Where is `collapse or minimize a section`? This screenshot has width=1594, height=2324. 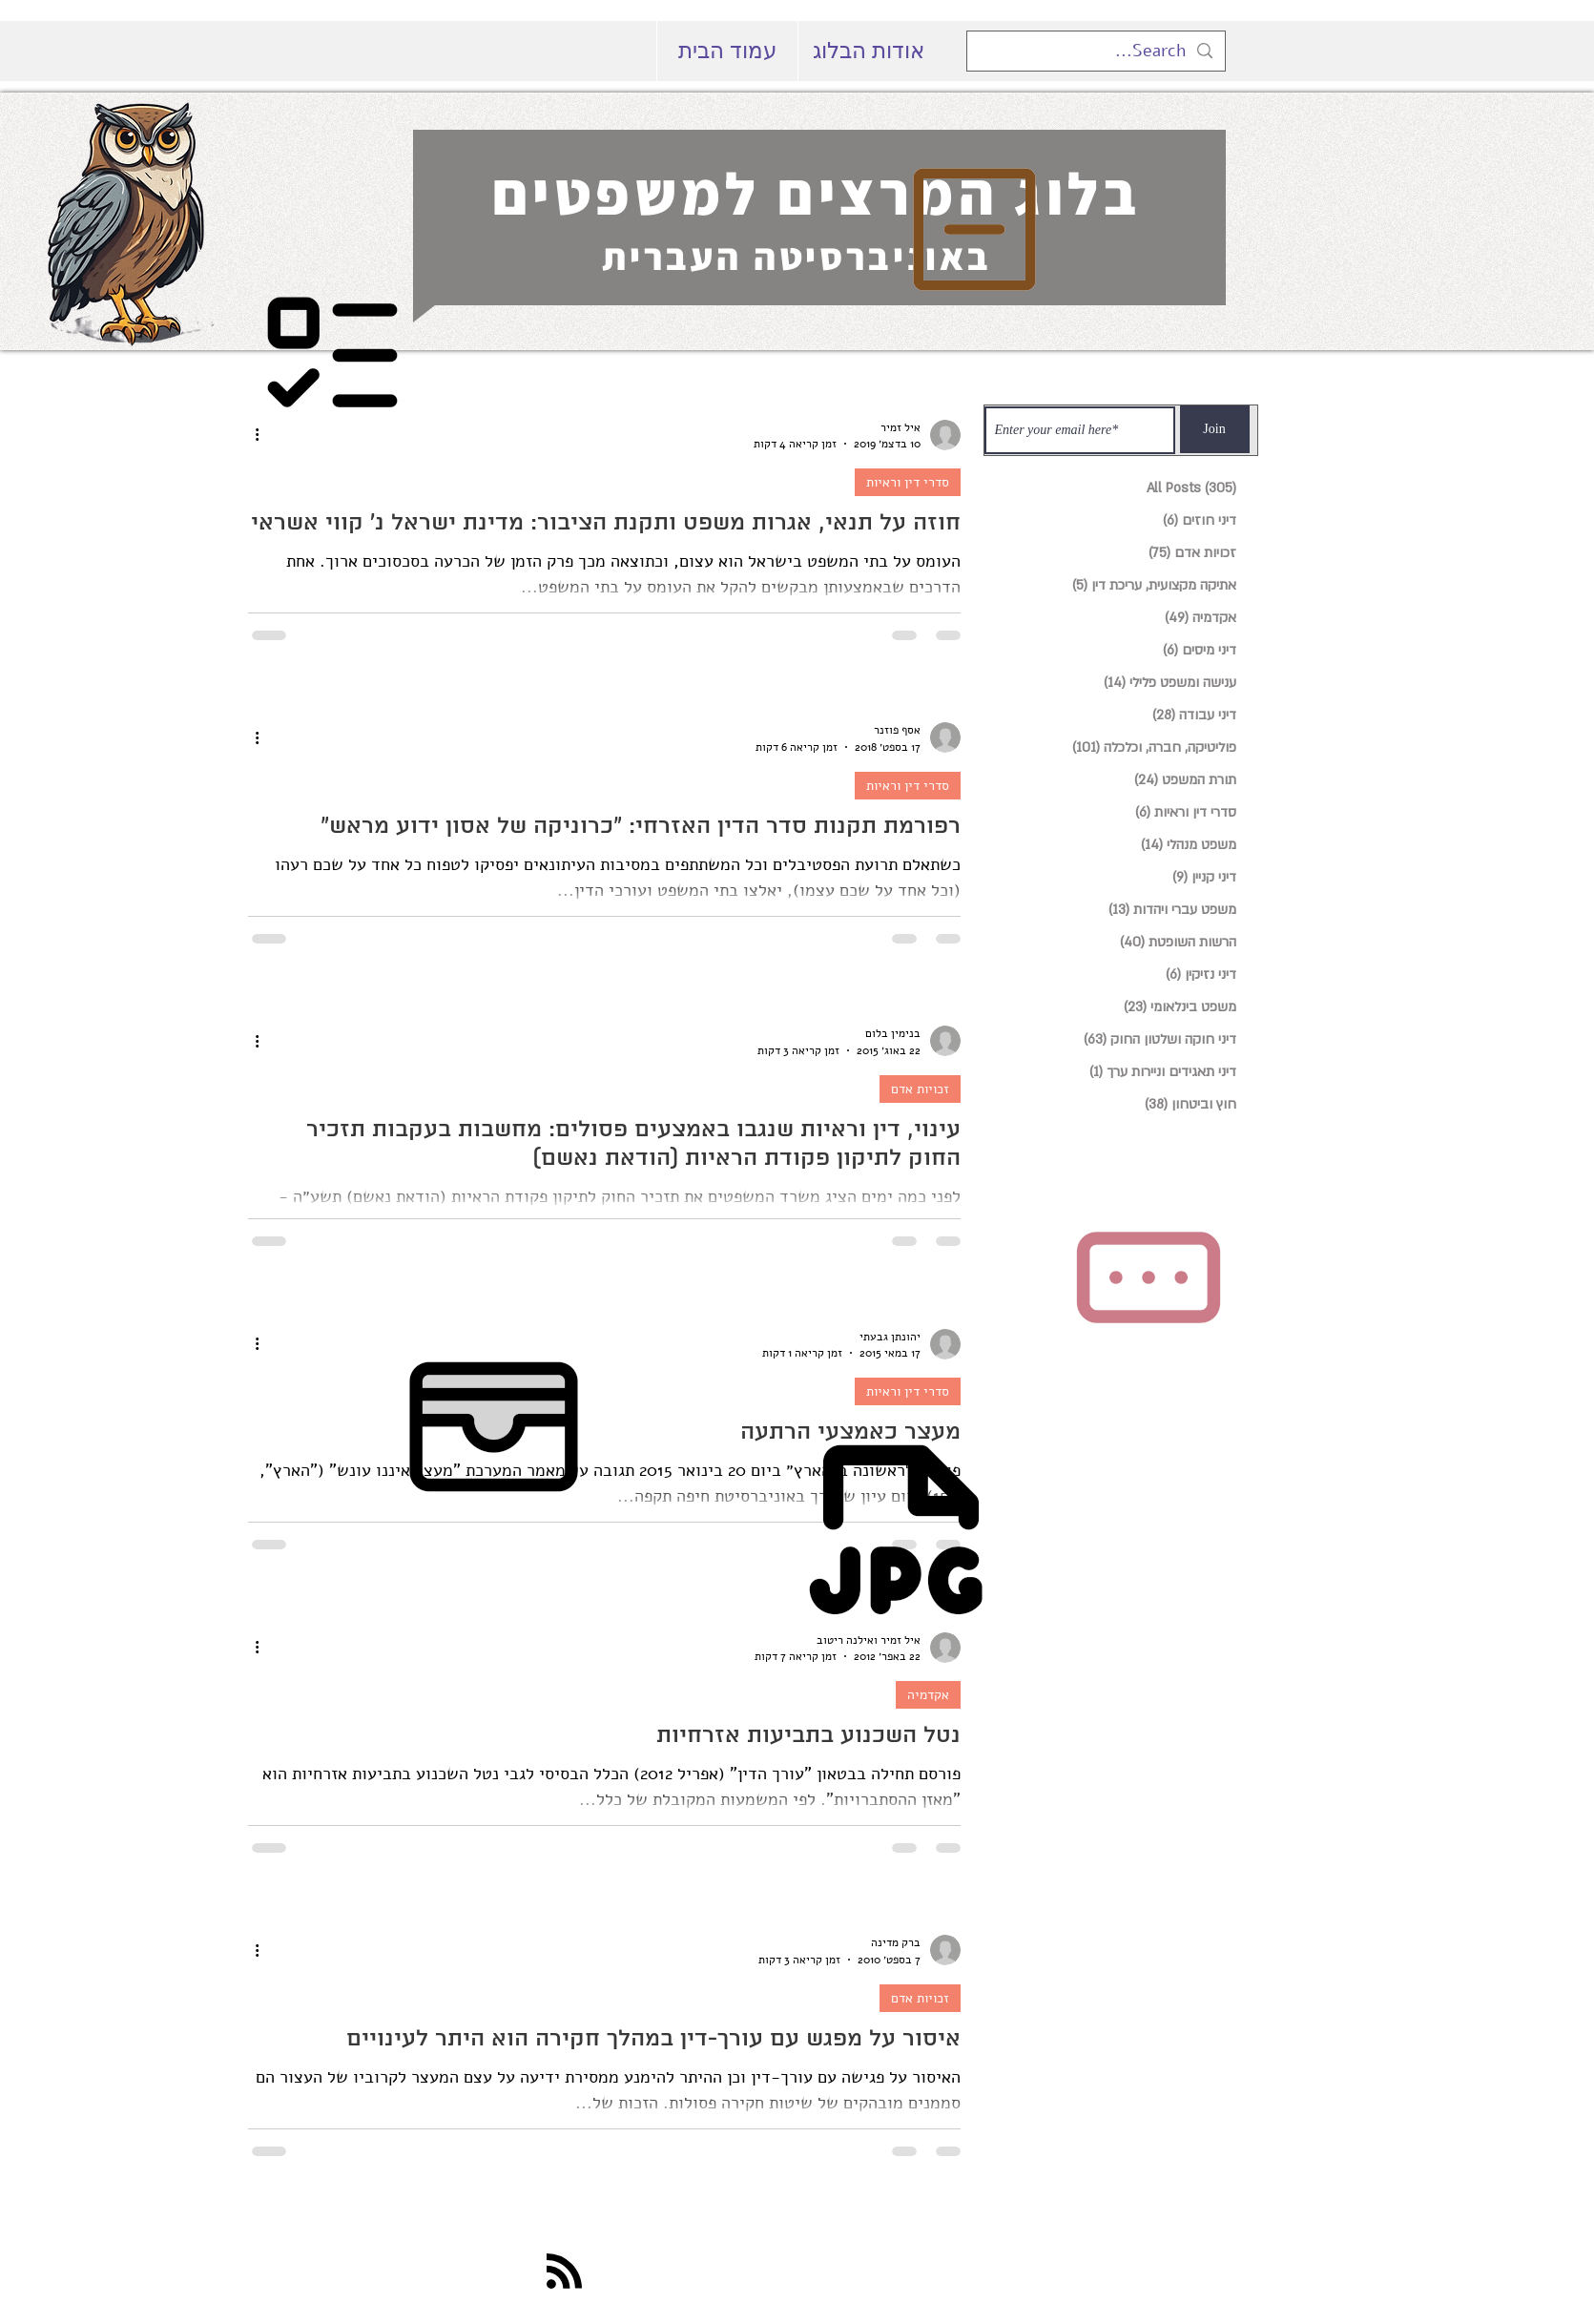
collapse or minimize a section is located at coordinates (974, 229).